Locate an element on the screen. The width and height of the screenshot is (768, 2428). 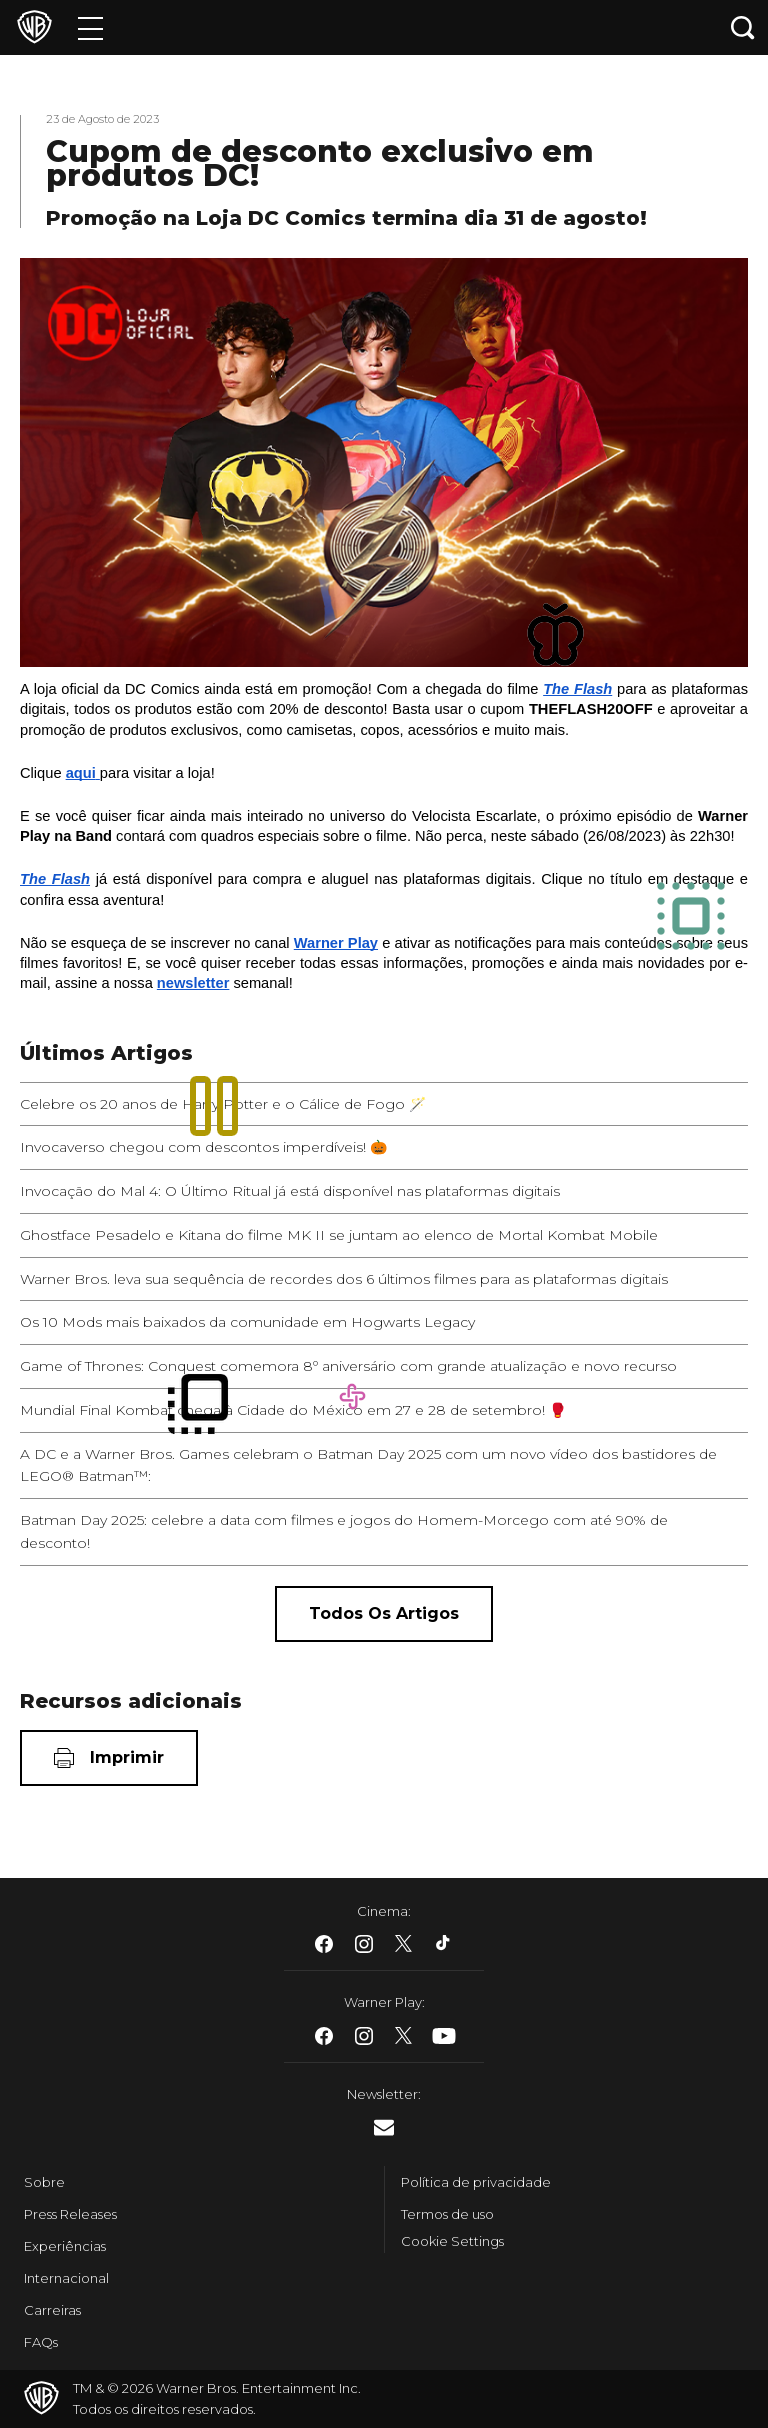
access API application settings is located at coordinates (352, 1396).